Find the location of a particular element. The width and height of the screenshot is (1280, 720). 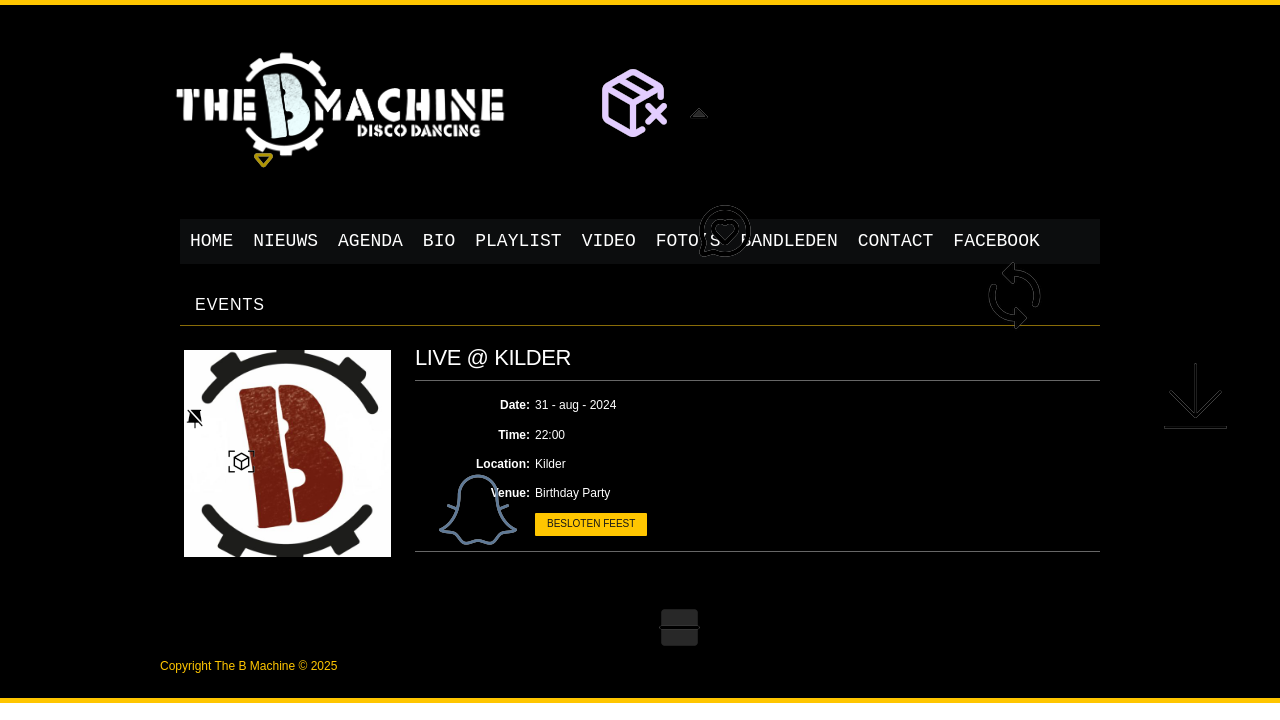

cancel or remove a package from order is located at coordinates (633, 103).